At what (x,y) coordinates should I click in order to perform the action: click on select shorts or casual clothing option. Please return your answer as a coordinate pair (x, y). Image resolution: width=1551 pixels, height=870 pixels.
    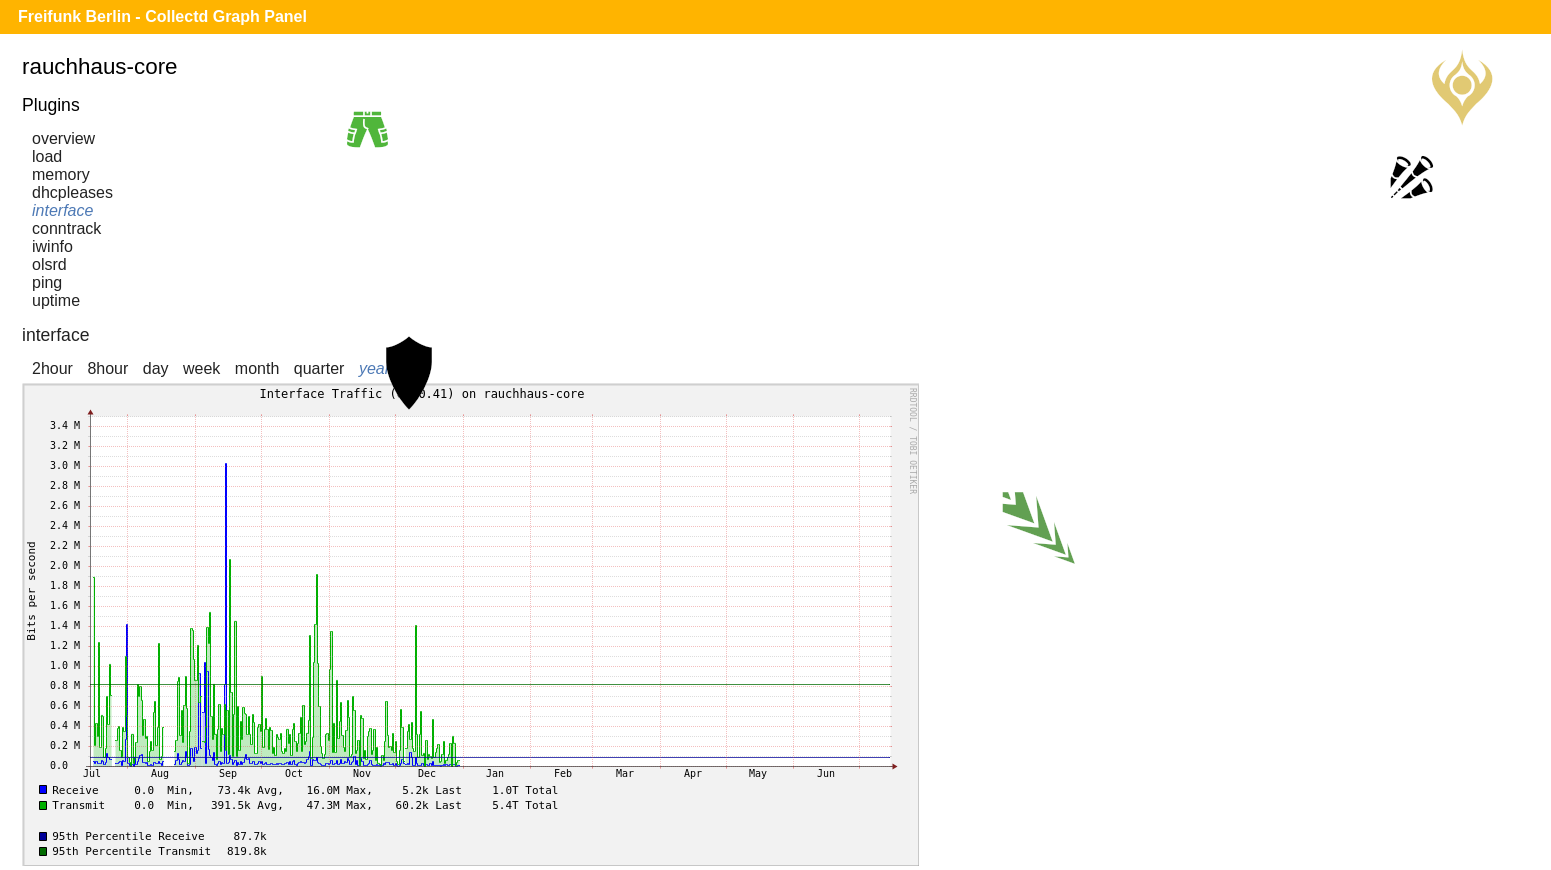
    Looking at the image, I should click on (367, 129).